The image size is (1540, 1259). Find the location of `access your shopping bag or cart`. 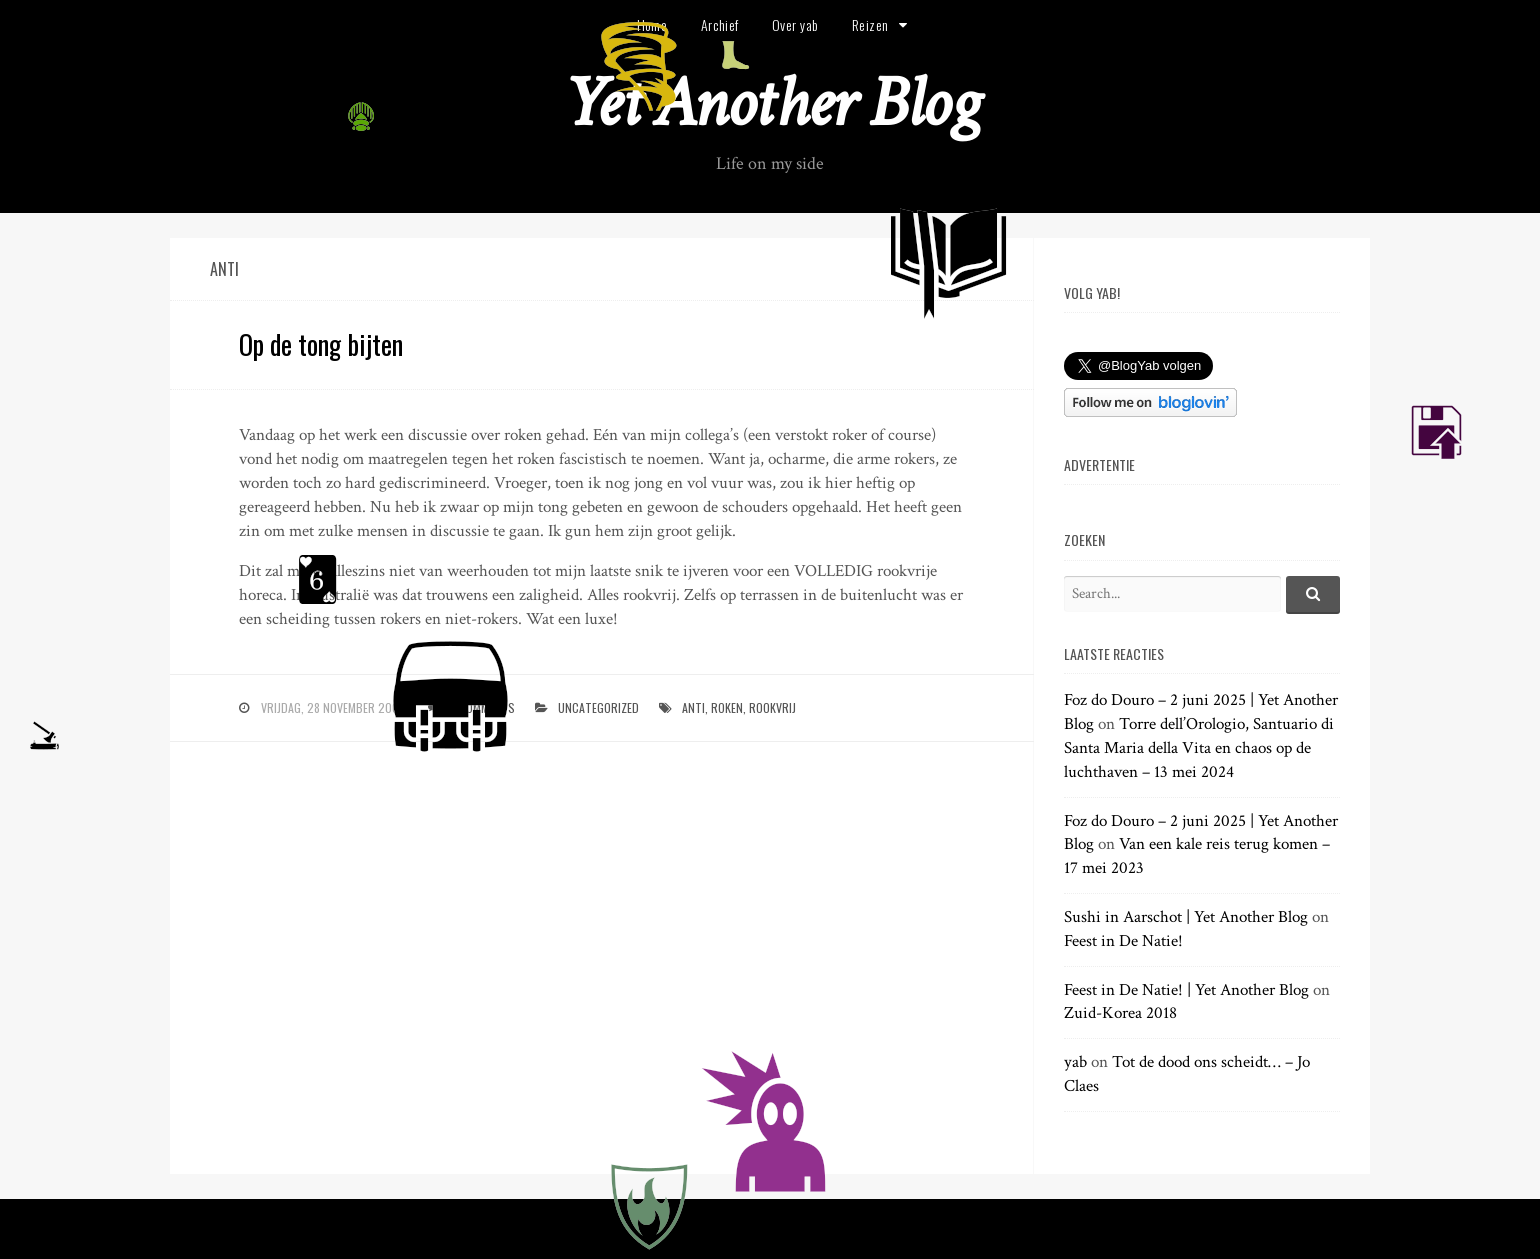

access your shopping bag or cart is located at coordinates (450, 696).